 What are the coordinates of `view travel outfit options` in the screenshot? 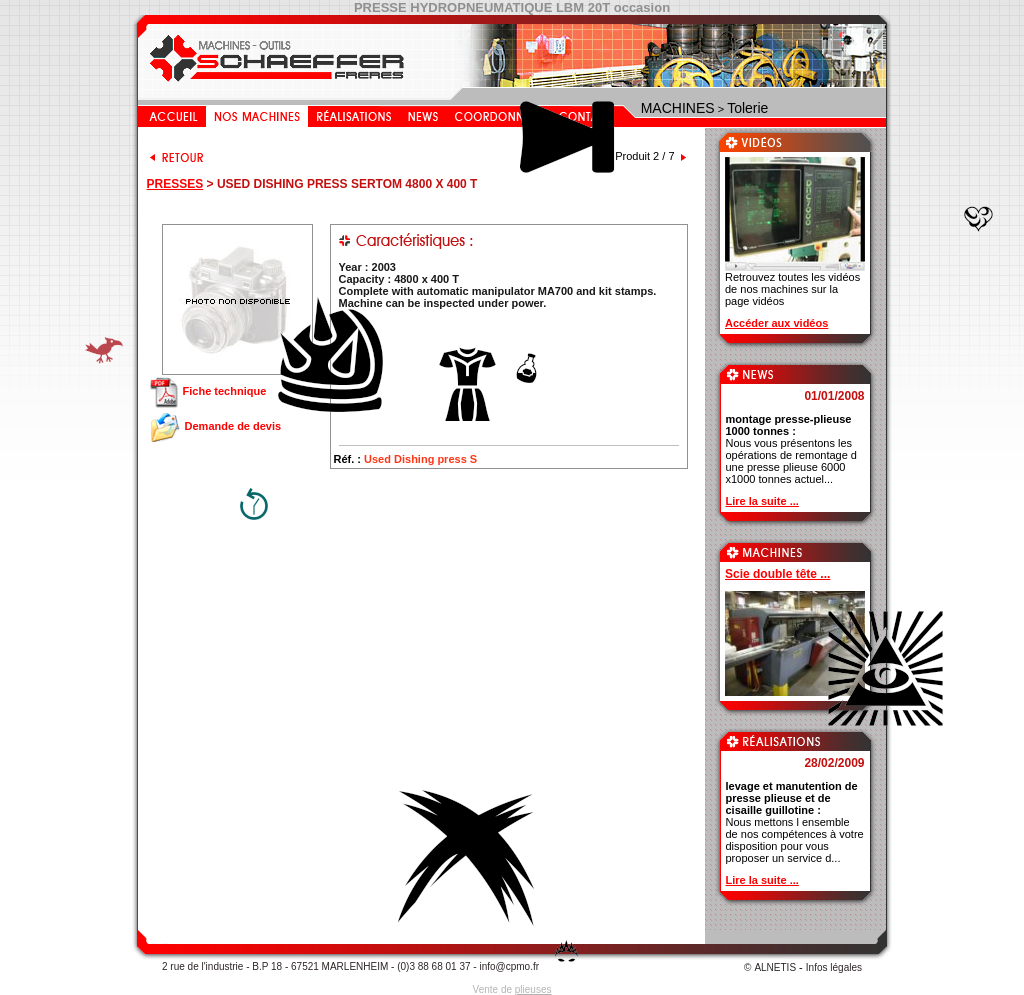 It's located at (467, 383).